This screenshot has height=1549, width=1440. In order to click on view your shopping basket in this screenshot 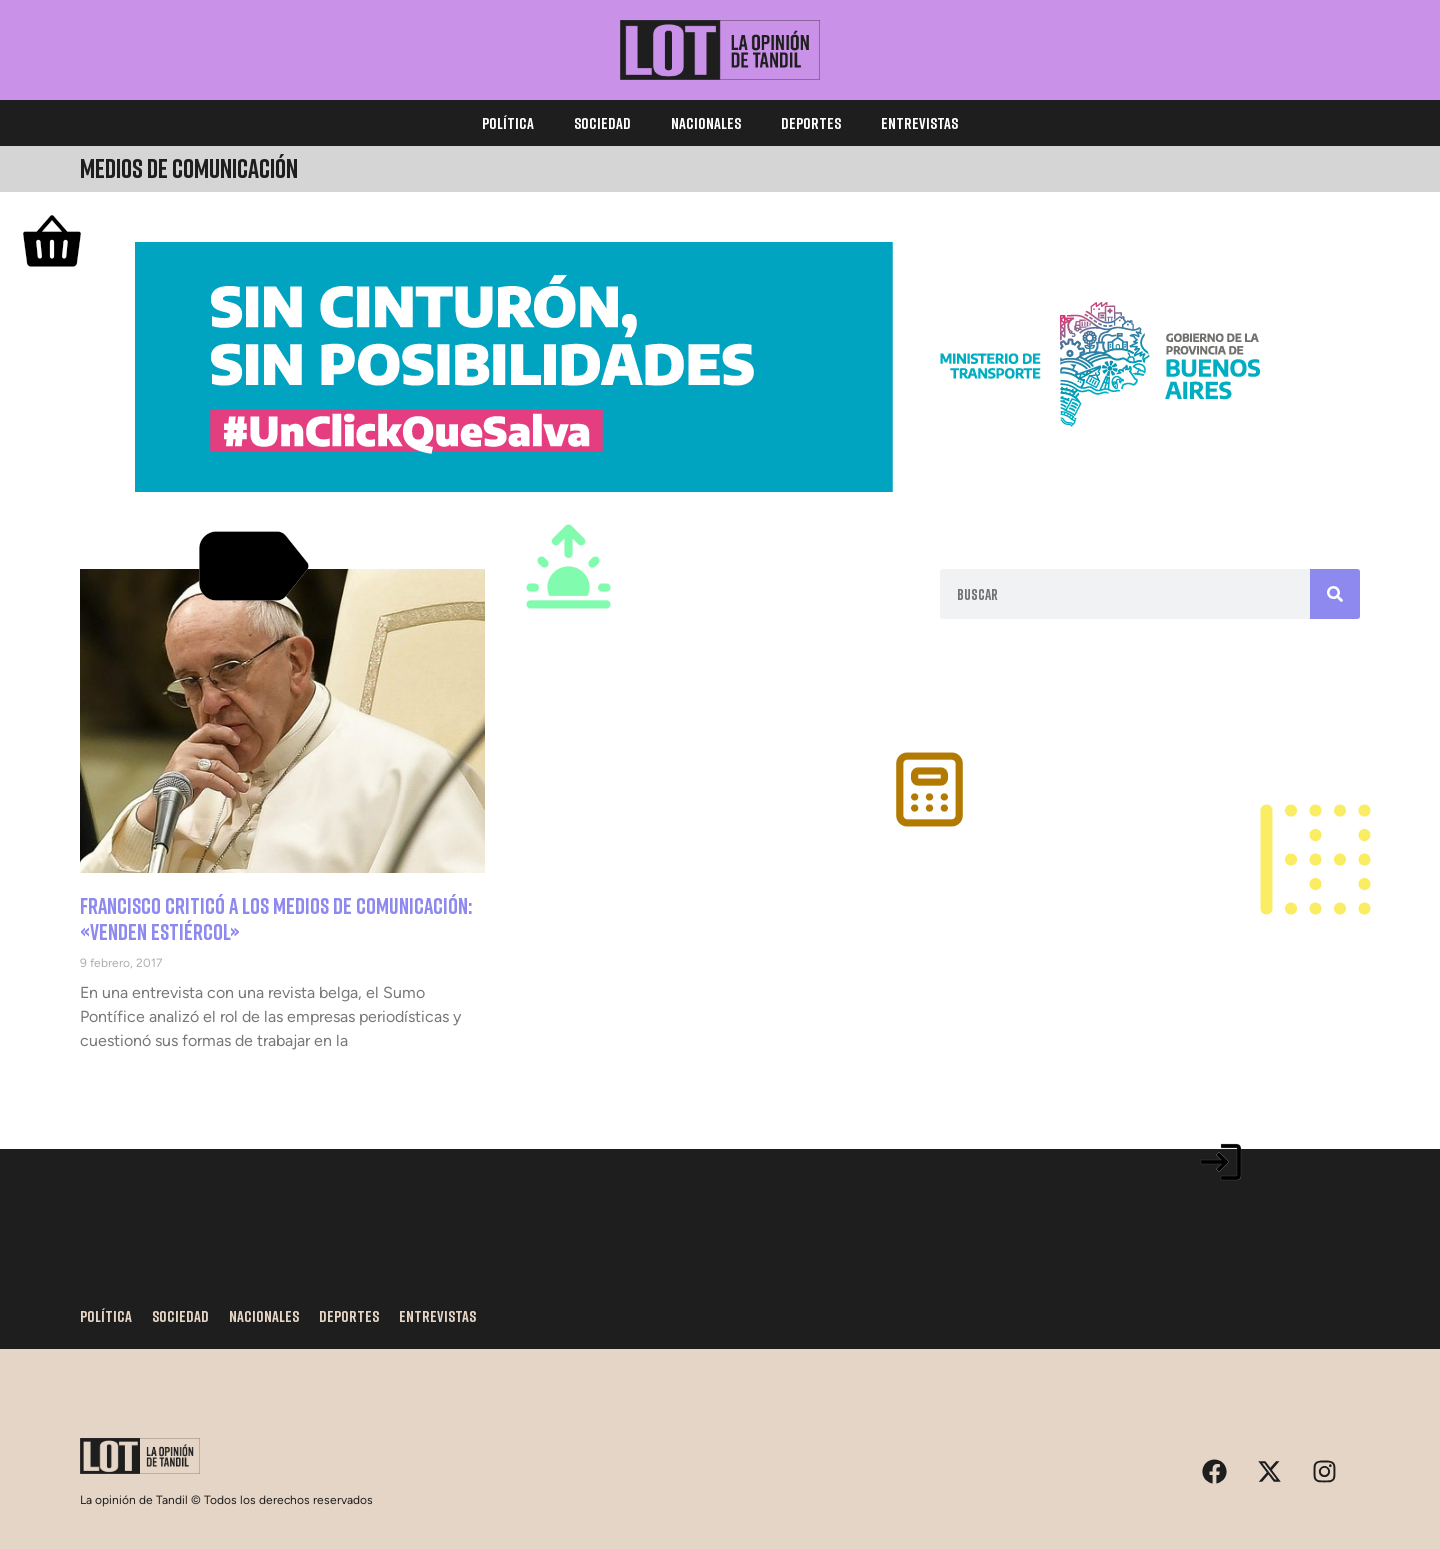, I will do `click(52, 244)`.